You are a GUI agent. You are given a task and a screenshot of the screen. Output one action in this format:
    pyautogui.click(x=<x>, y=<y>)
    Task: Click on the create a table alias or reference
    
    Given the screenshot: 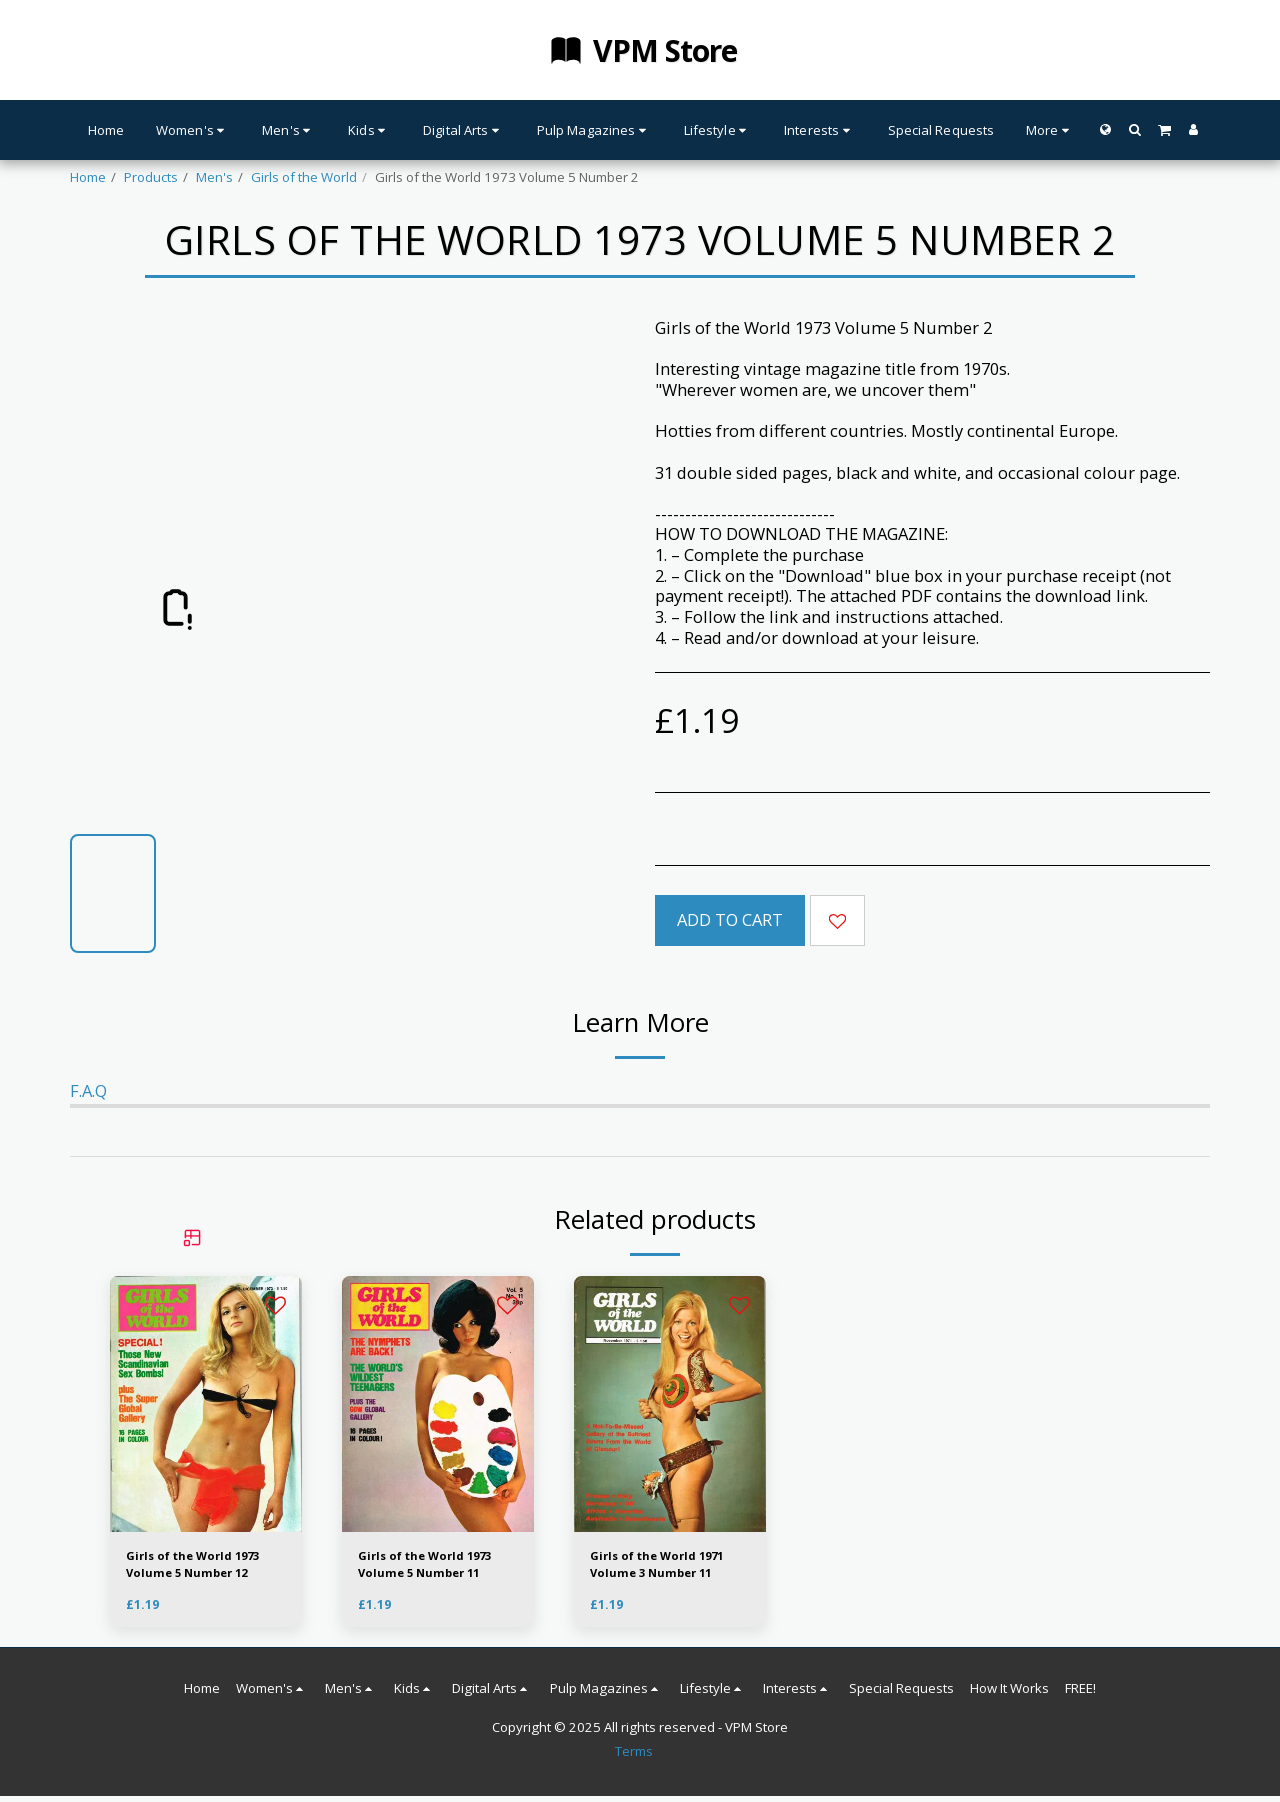 What is the action you would take?
    pyautogui.click(x=192, y=1237)
    